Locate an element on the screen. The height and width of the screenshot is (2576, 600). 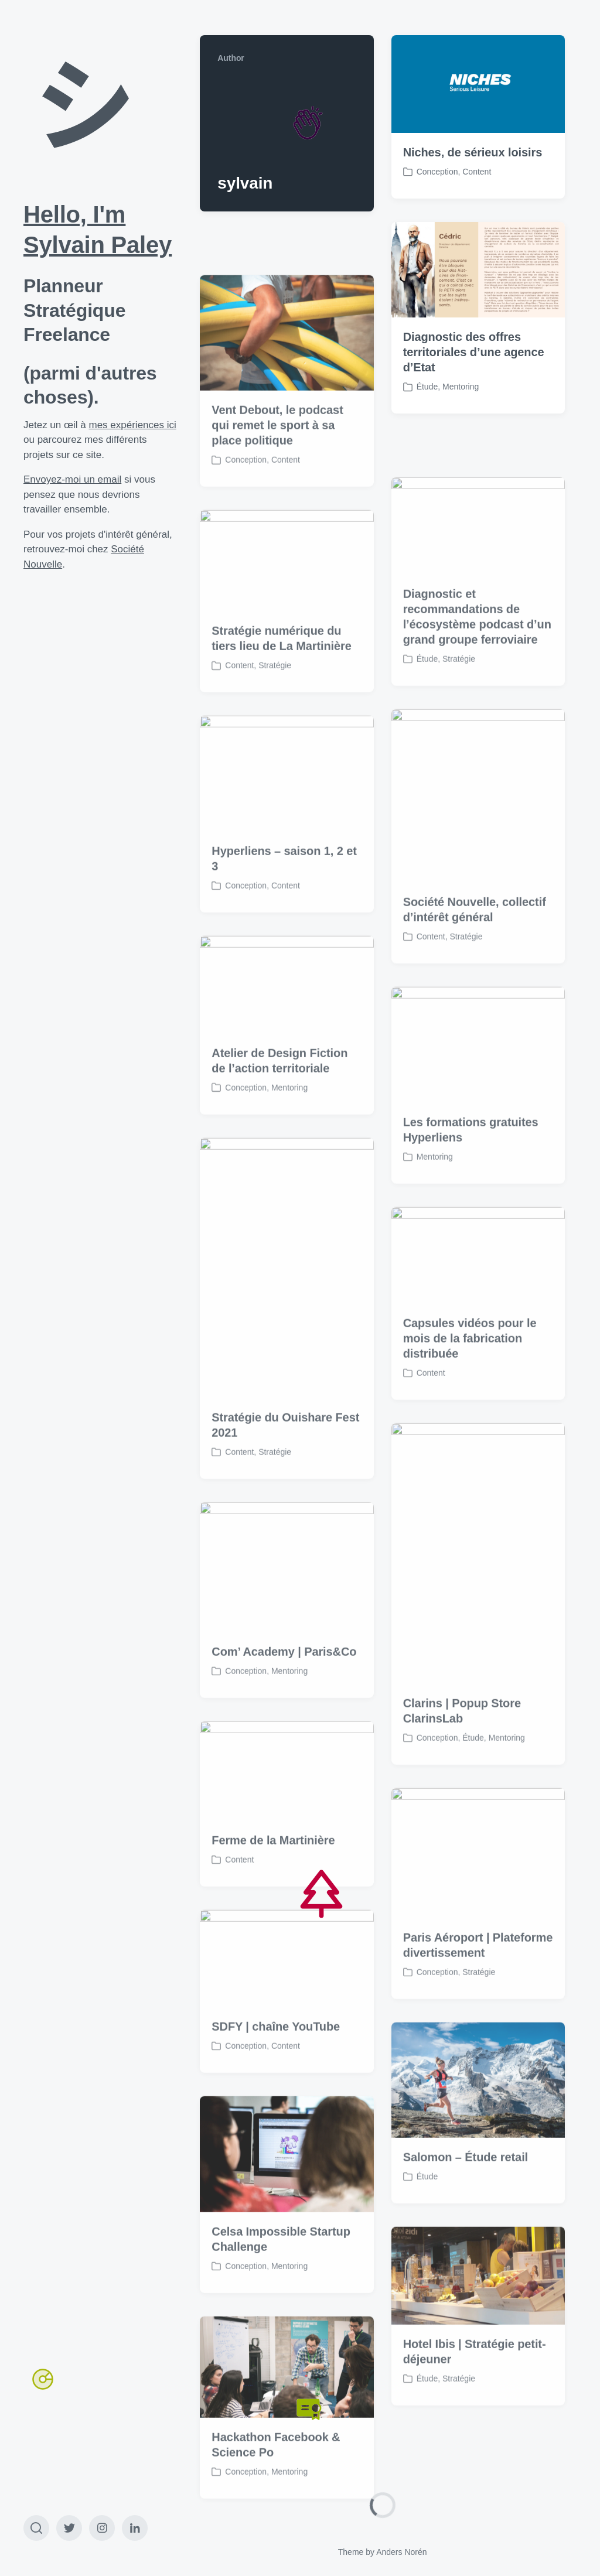
applaud or show appreciation is located at coordinates (307, 122).